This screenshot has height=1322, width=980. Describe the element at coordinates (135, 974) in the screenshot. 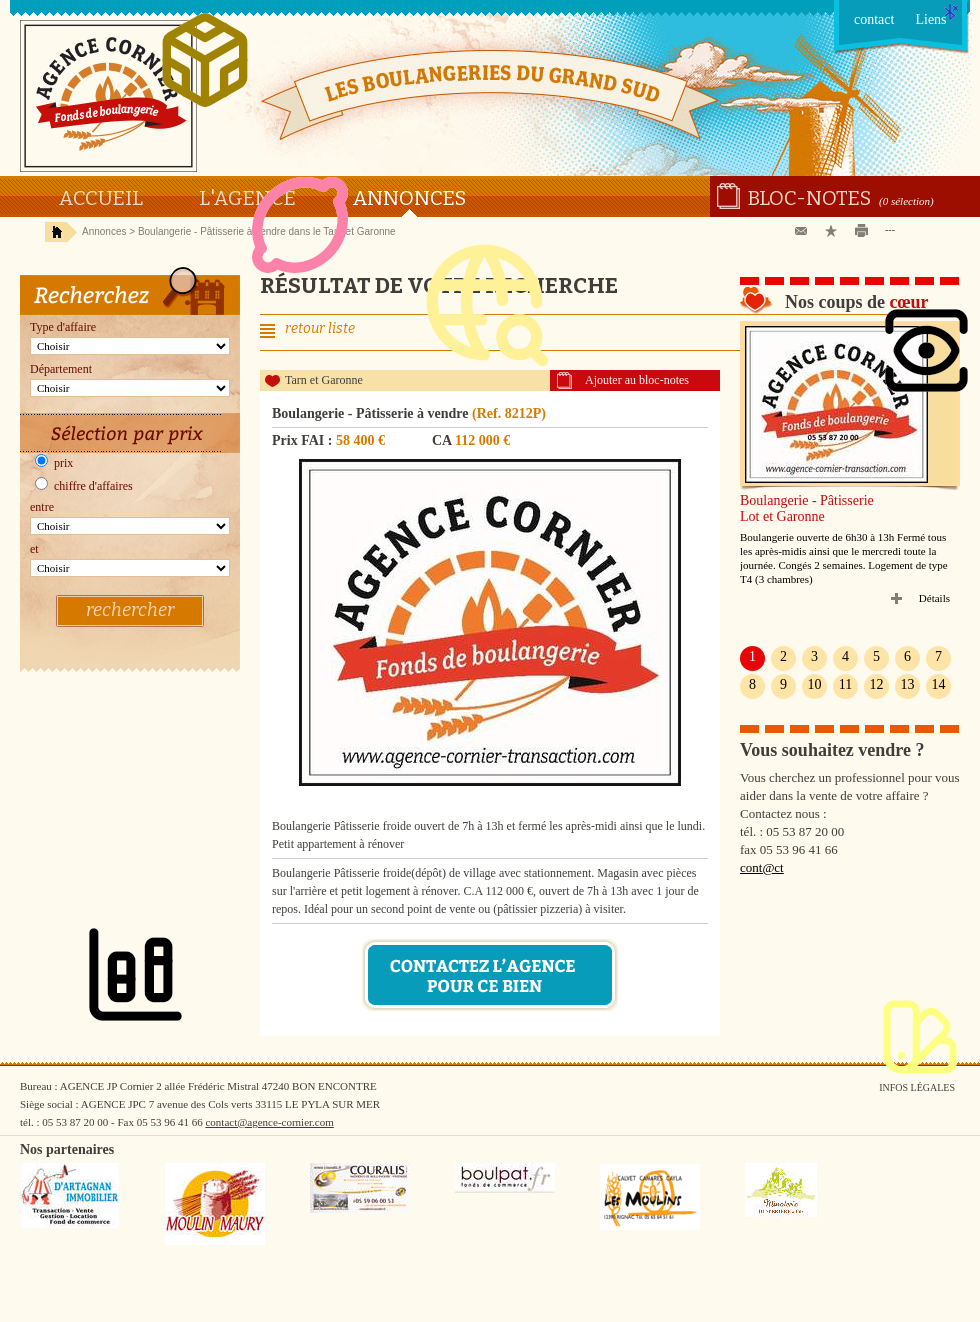

I see `view stacked column chart data` at that location.